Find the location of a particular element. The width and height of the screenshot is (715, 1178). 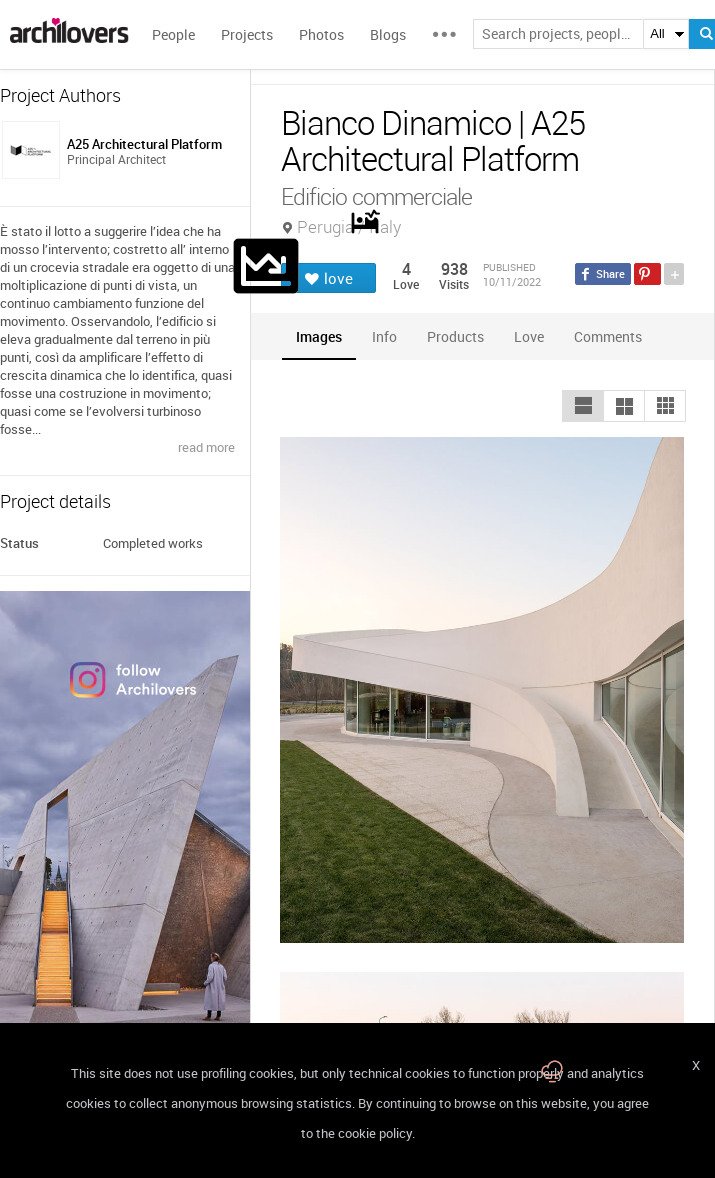

indicates foggy weather conditions is located at coordinates (552, 1071).